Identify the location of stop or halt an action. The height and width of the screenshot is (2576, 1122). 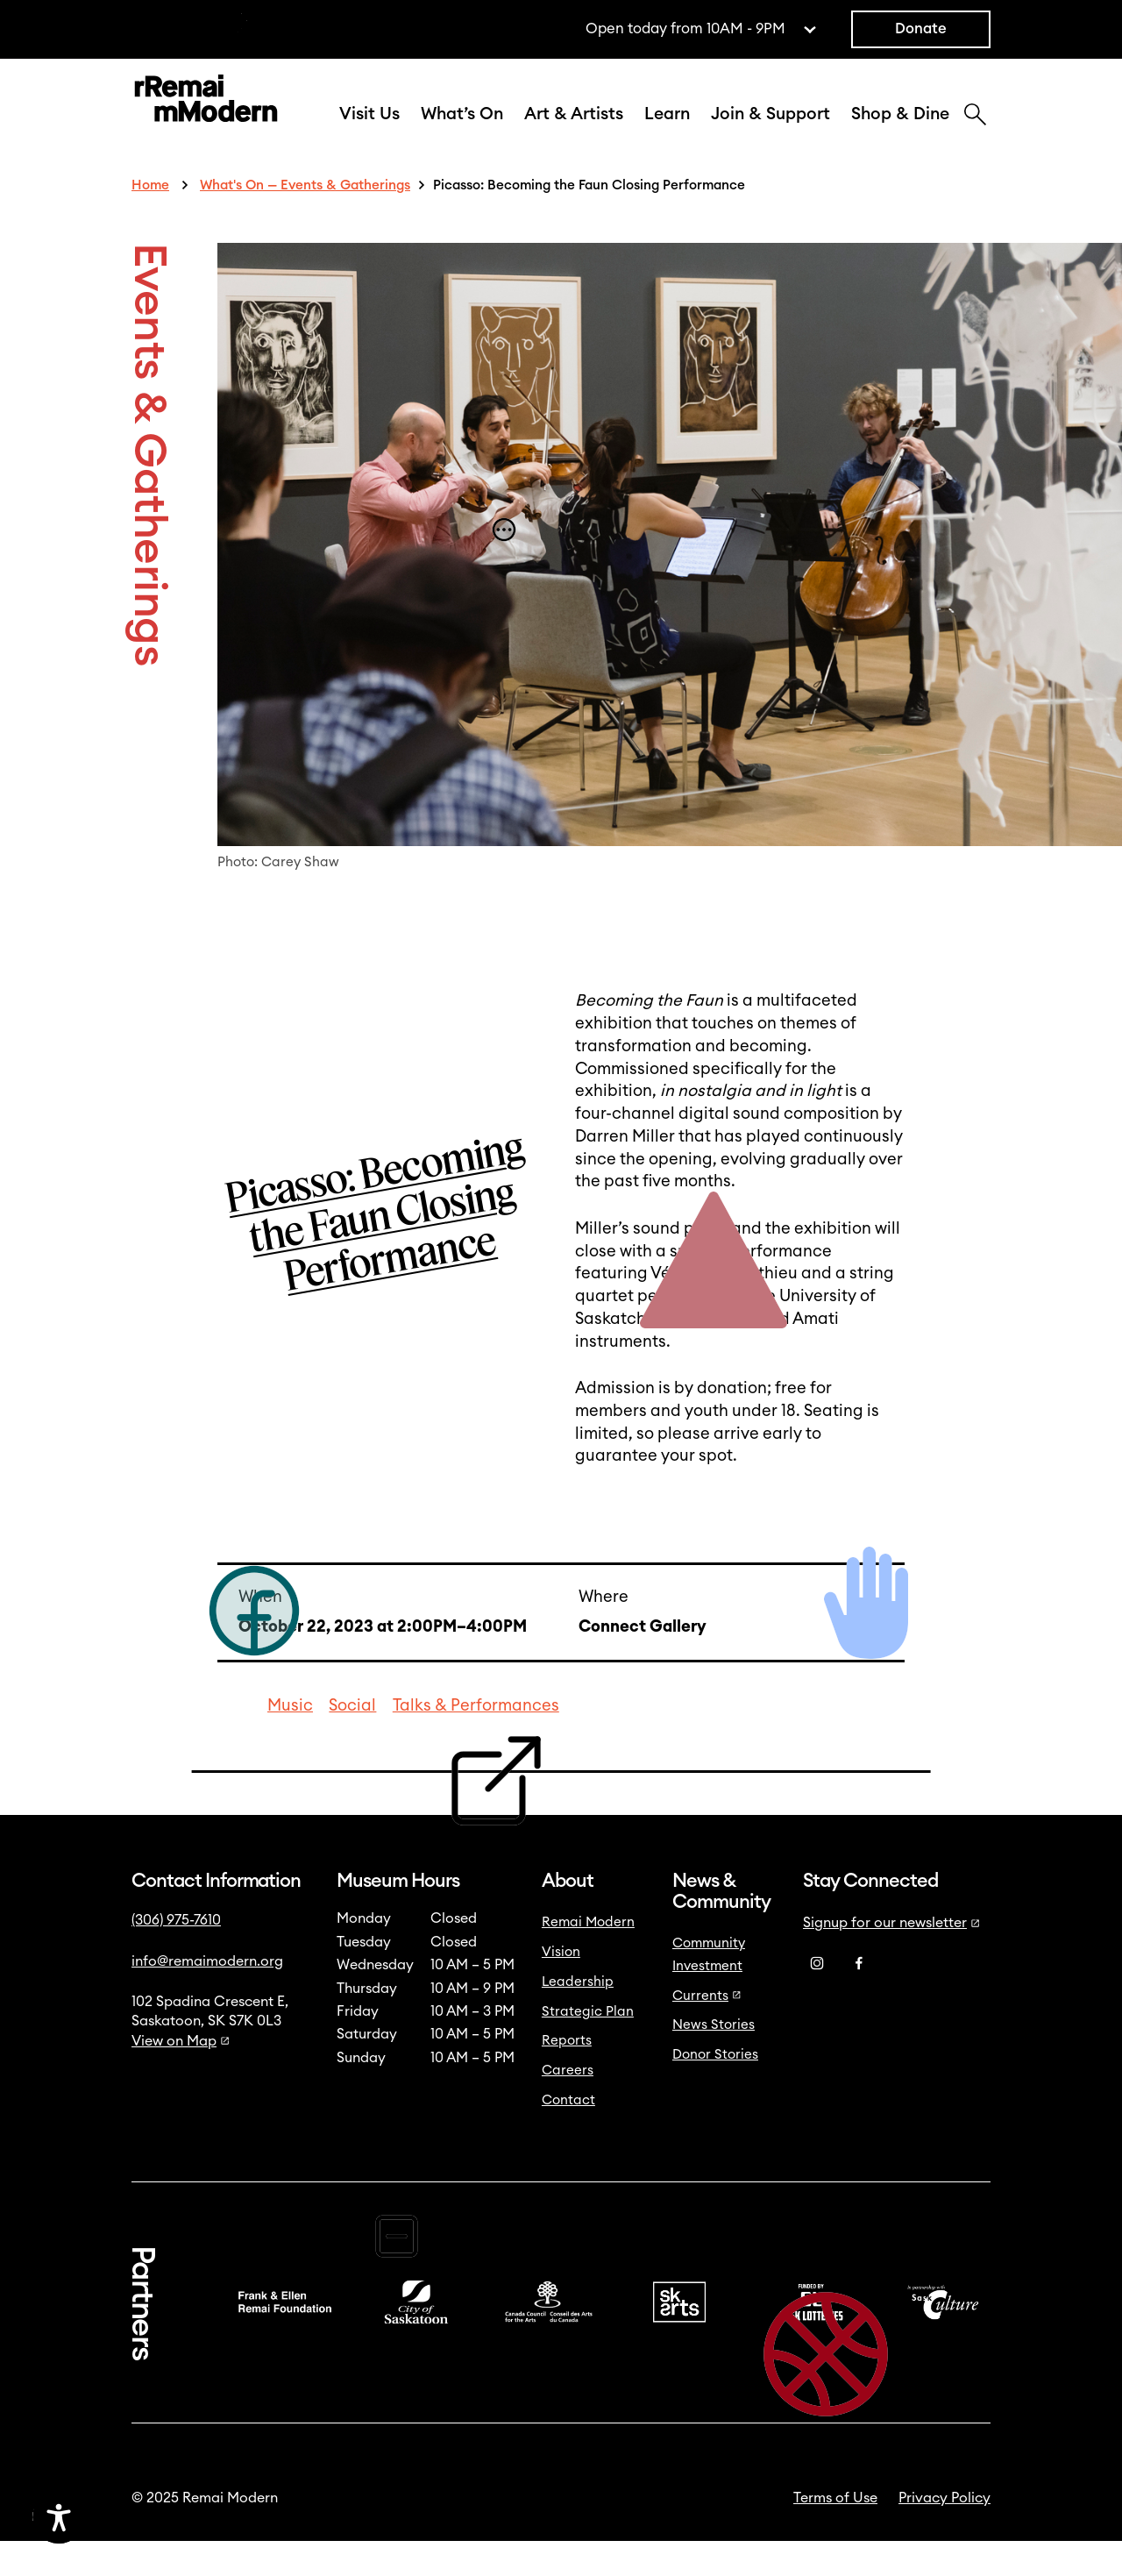
(866, 1603).